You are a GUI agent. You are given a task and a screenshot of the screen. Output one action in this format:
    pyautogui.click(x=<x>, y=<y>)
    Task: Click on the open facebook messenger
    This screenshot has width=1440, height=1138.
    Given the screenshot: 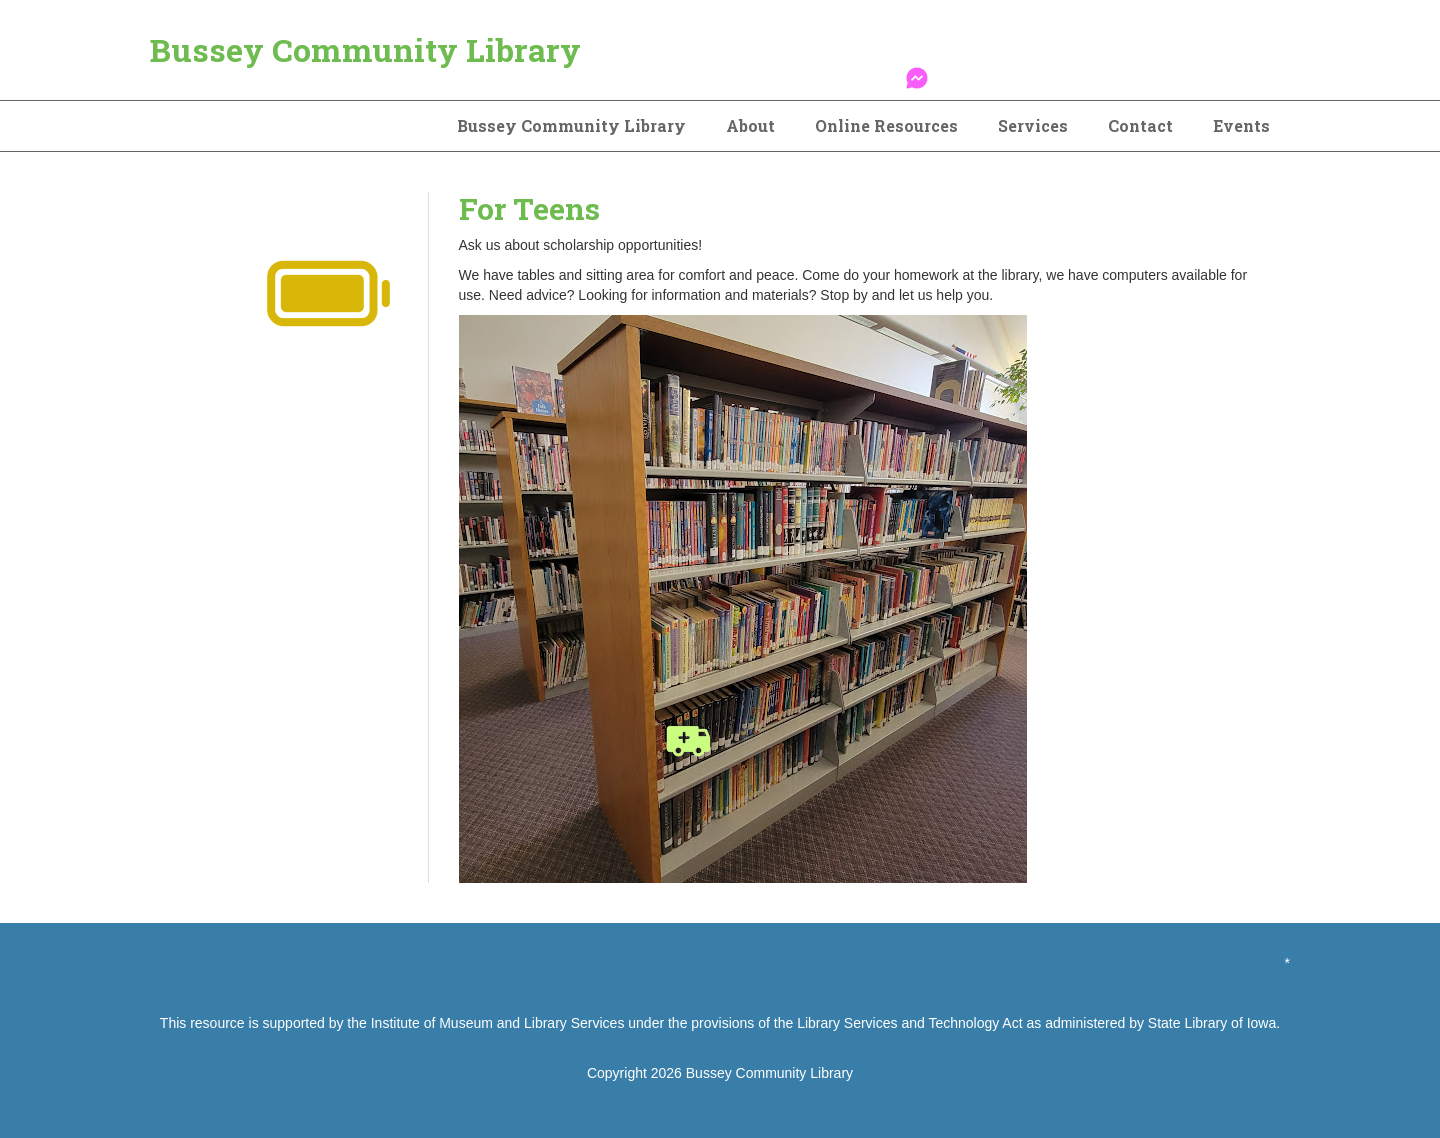 What is the action you would take?
    pyautogui.click(x=917, y=78)
    